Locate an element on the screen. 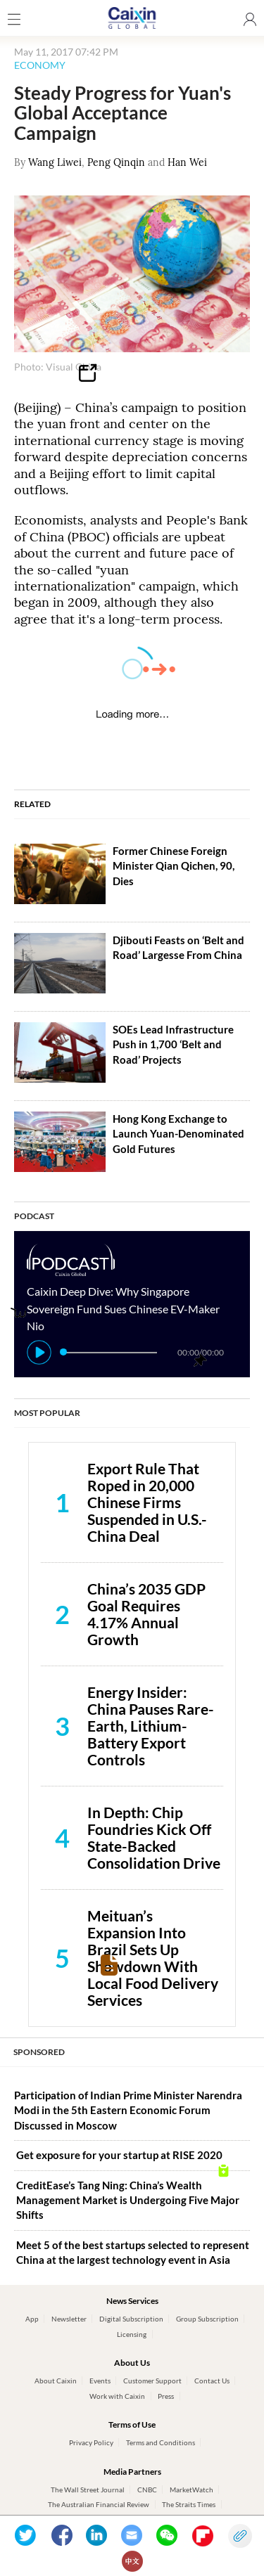 The width and height of the screenshot is (264, 2576). maximize browser window to full screen is located at coordinates (87, 373).